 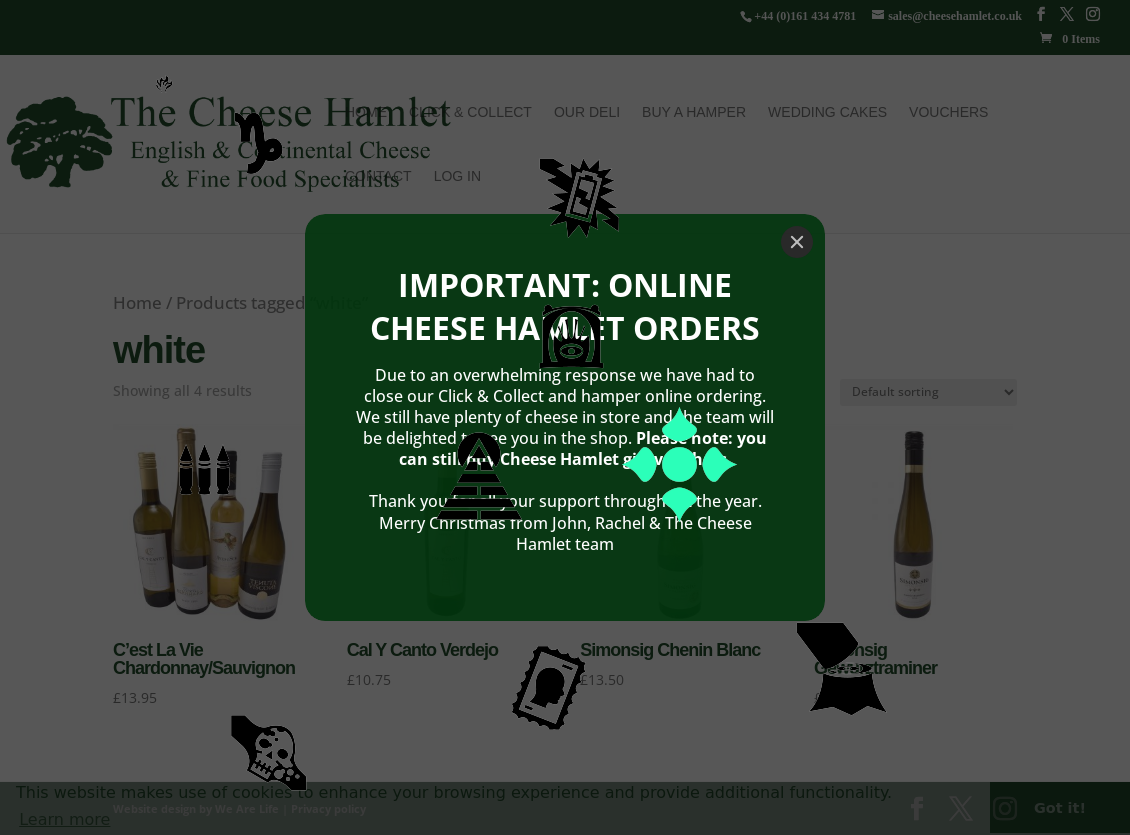 I want to click on boost or recharge energy, so click(x=579, y=198).